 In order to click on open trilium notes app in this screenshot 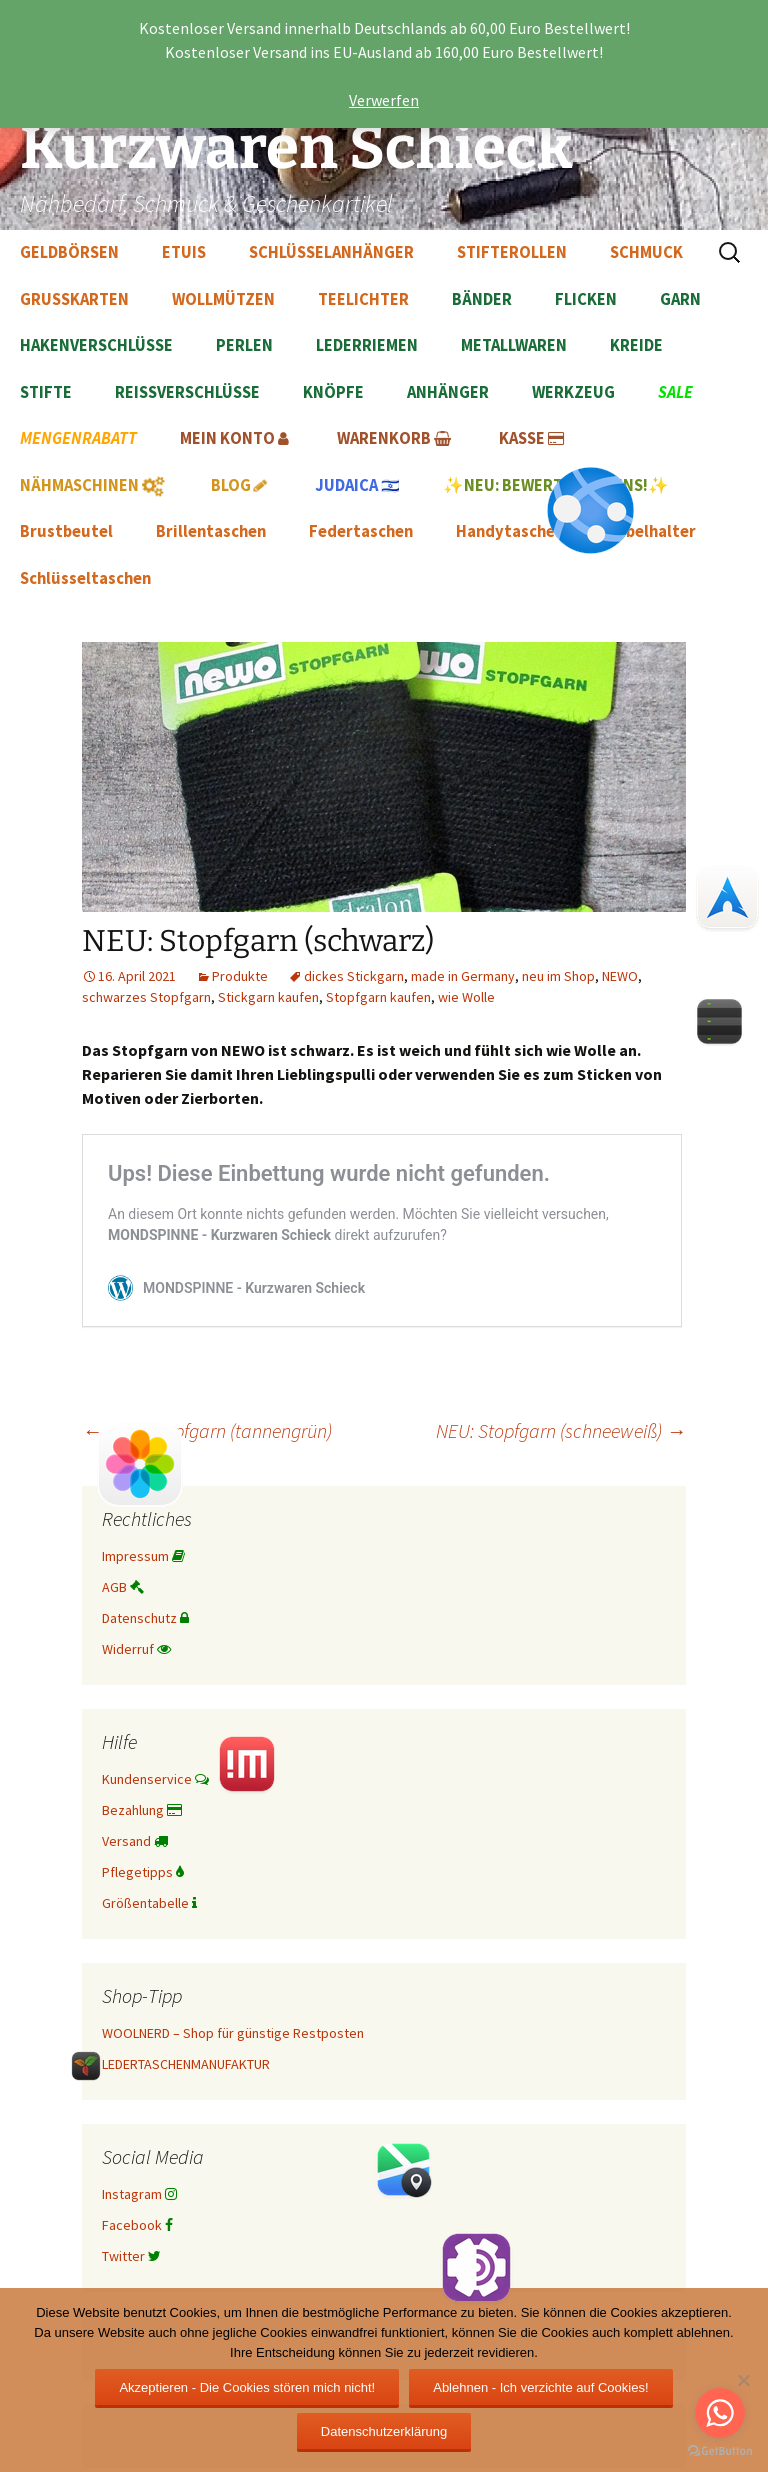, I will do `click(86, 2066)`.